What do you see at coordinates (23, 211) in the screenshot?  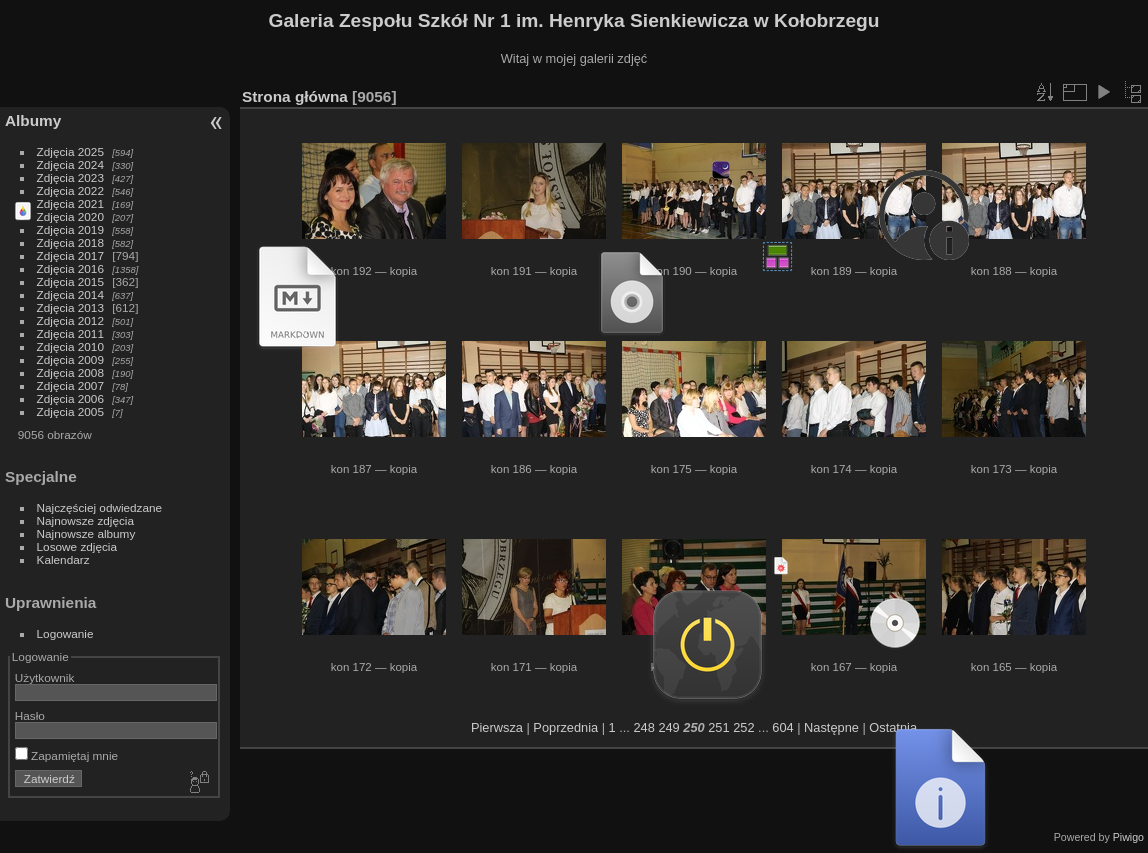 I see `it87 hardware monitoring sensor data file` at bounding box center [23, 211].